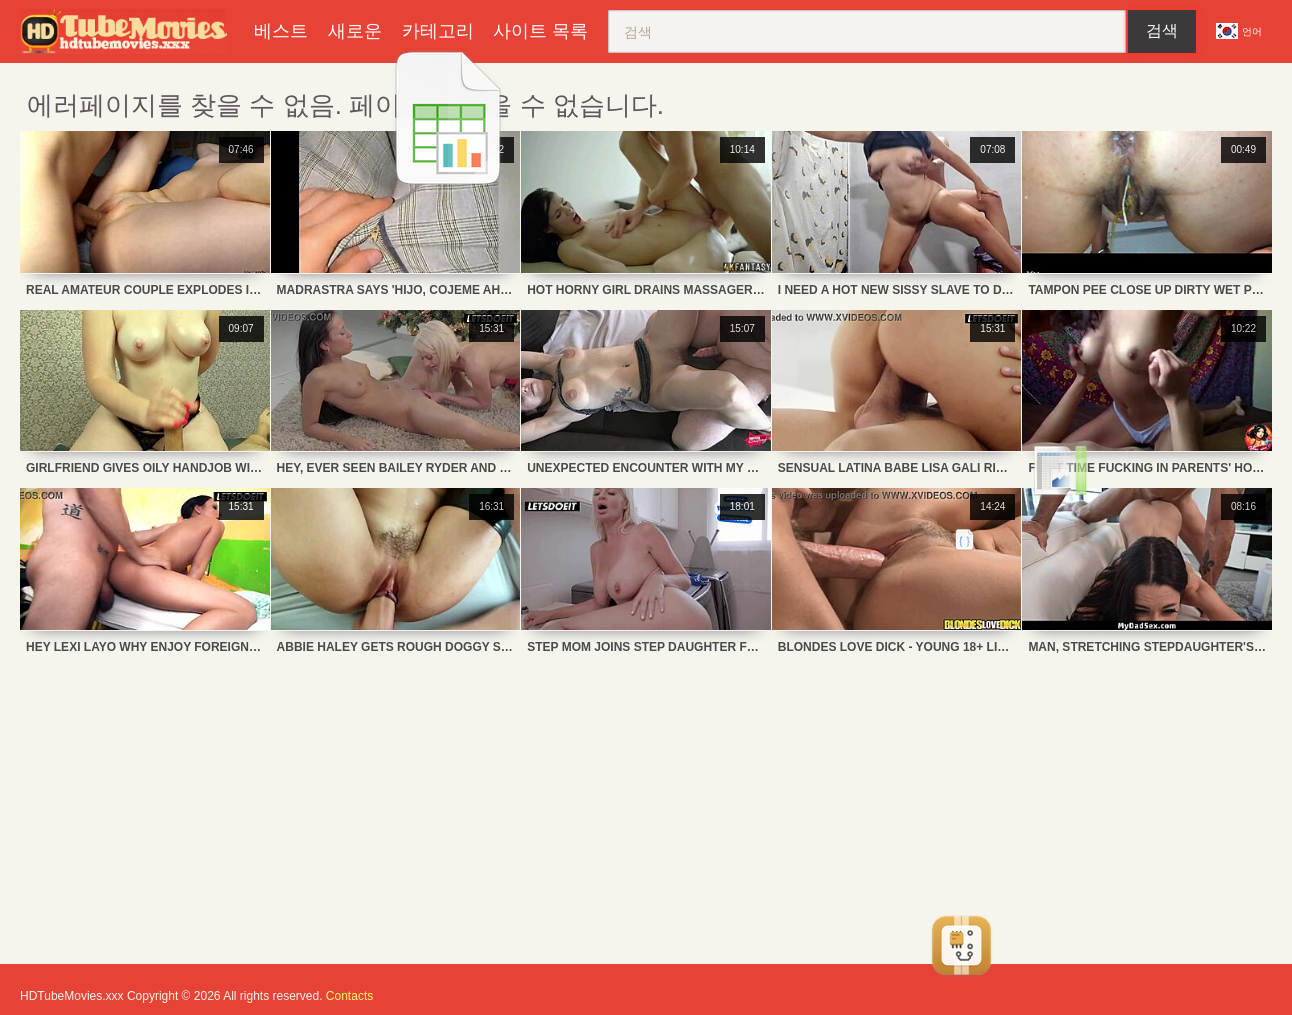 This screenshot has width=1292, height=1015. I want to click on spreadsheet template file type, so click(1059, 470).